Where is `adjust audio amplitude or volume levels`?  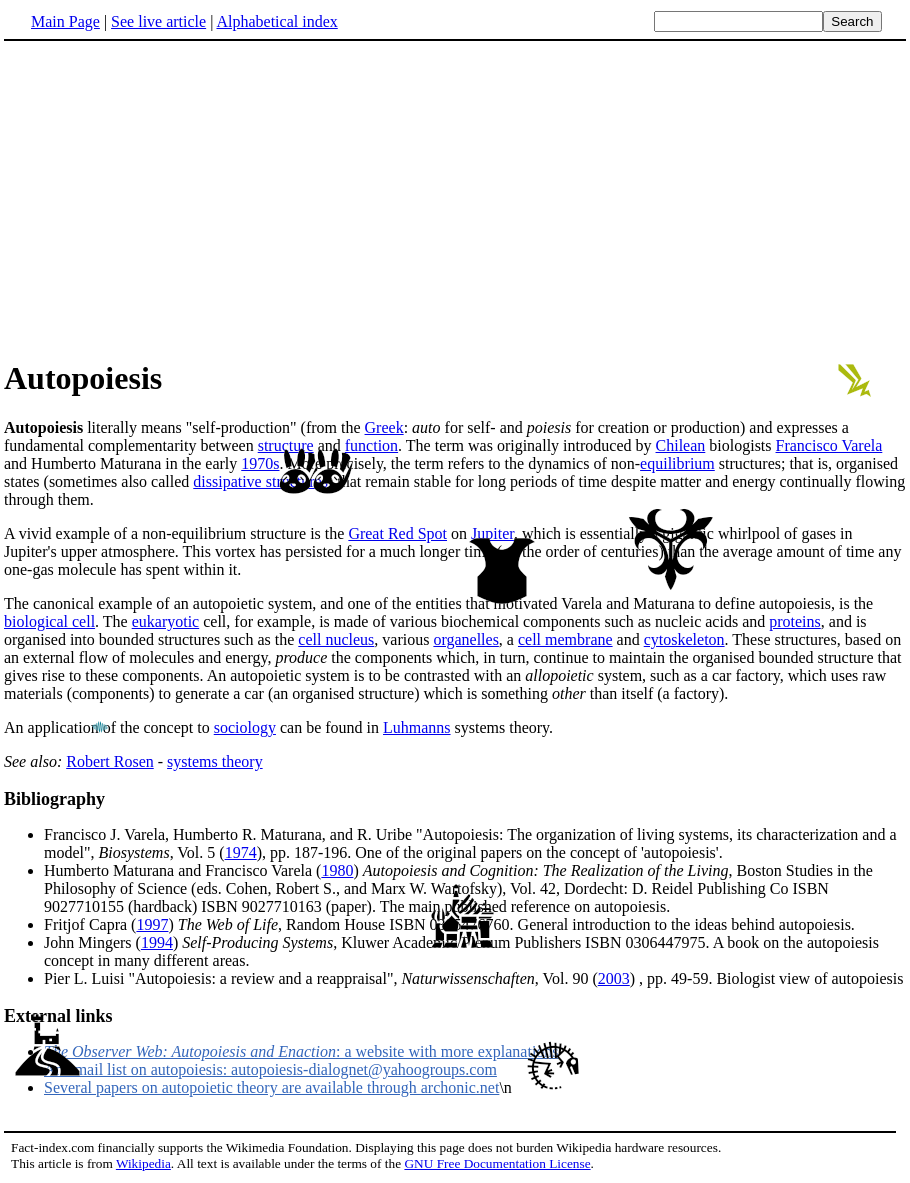
adjust audio amplitude or volume levels is located at coordinates (100, 727).